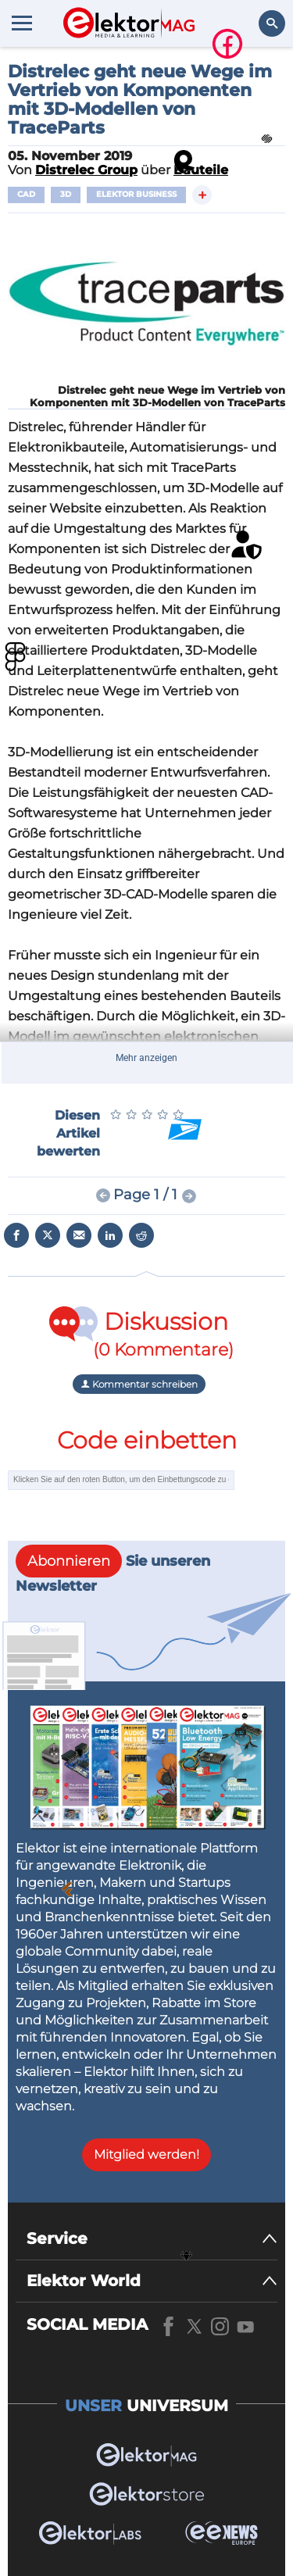  Describe the element at coordinates (184, 162) in the screenshot. I see `open the Rapid API platform` at that location.